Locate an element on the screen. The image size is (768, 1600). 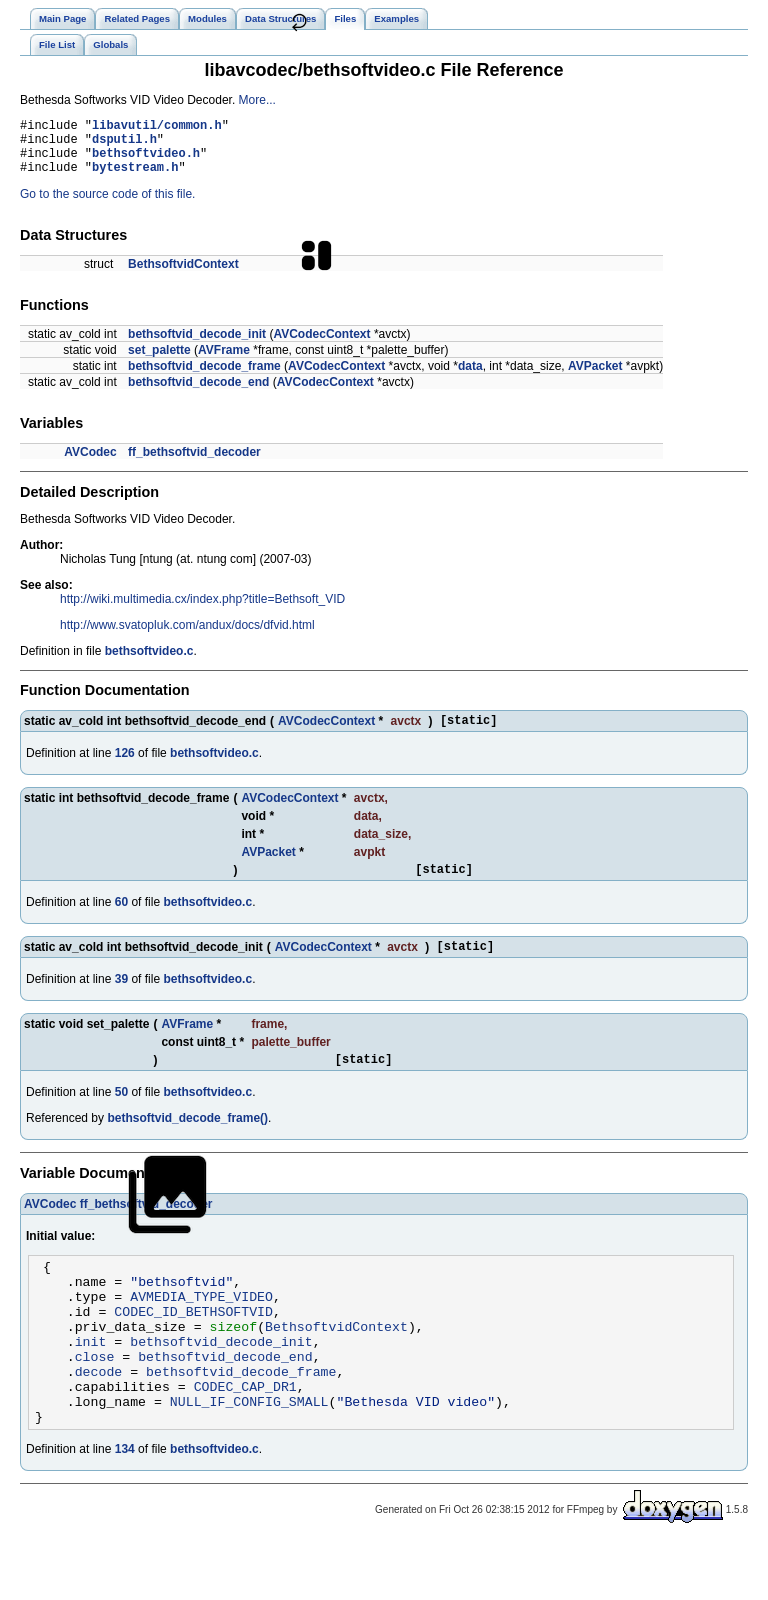
switch to grid or layout view is located at coordinates (316, 255).